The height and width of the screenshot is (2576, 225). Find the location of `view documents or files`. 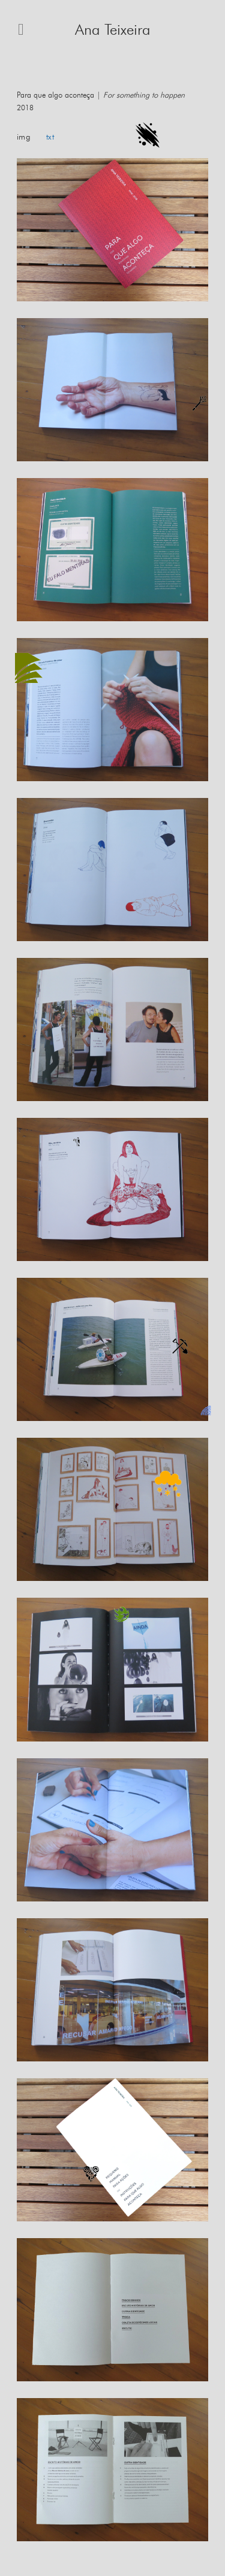

view documents or files is located at coordinates (30, 668).